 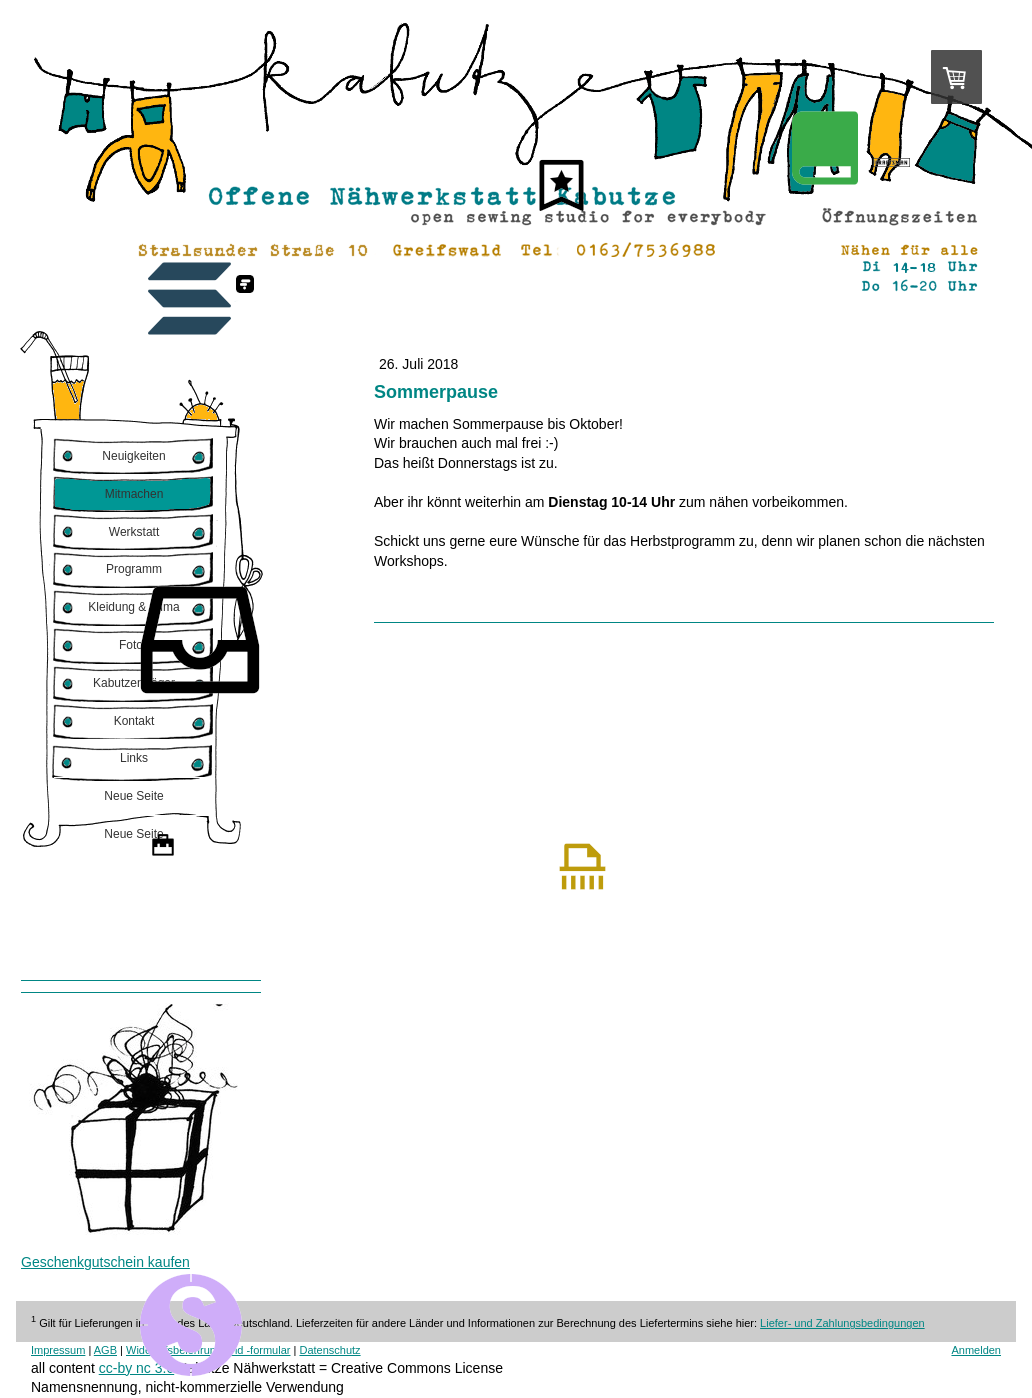 I want to click on solana blockchain platform logo, so click(x=189, y=298).